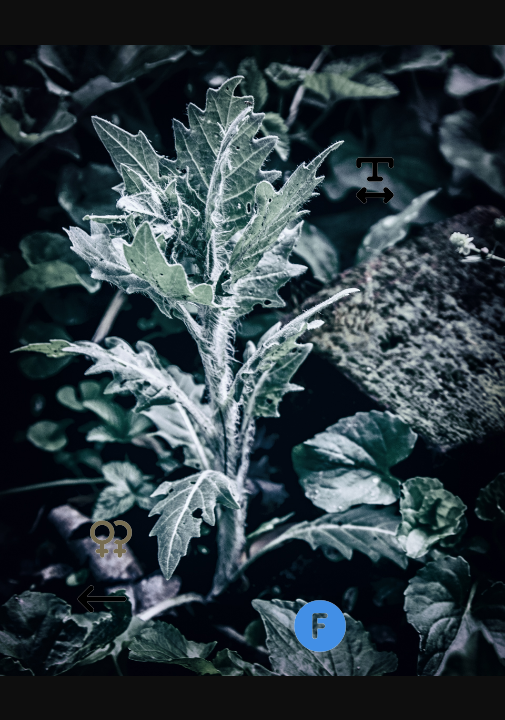 This screenshot has height=720, width=505. Describe the element at coordinates (102, 599) in the screenshot. I see `go back to the previous page` at that location.